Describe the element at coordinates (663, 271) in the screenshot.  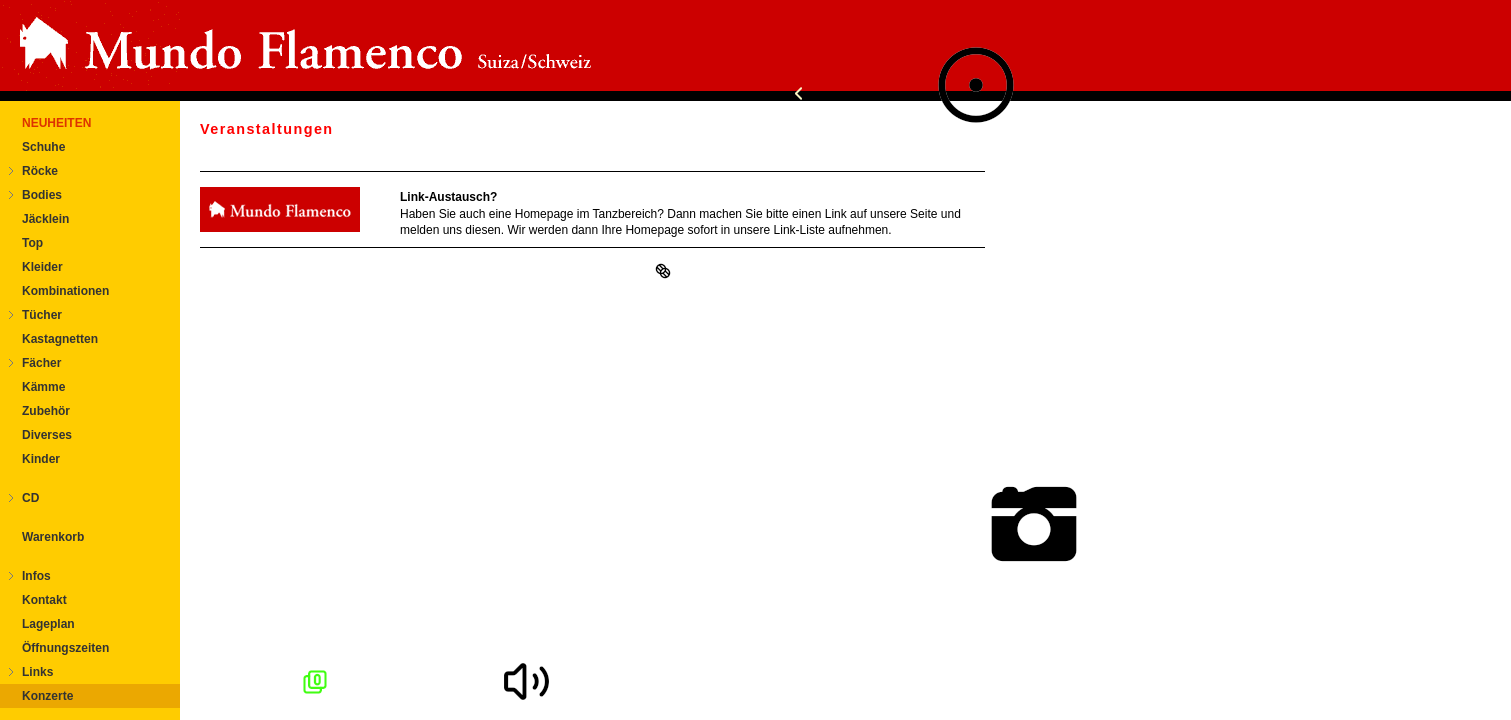
I see `exclude overlapping items from selection` at that location.